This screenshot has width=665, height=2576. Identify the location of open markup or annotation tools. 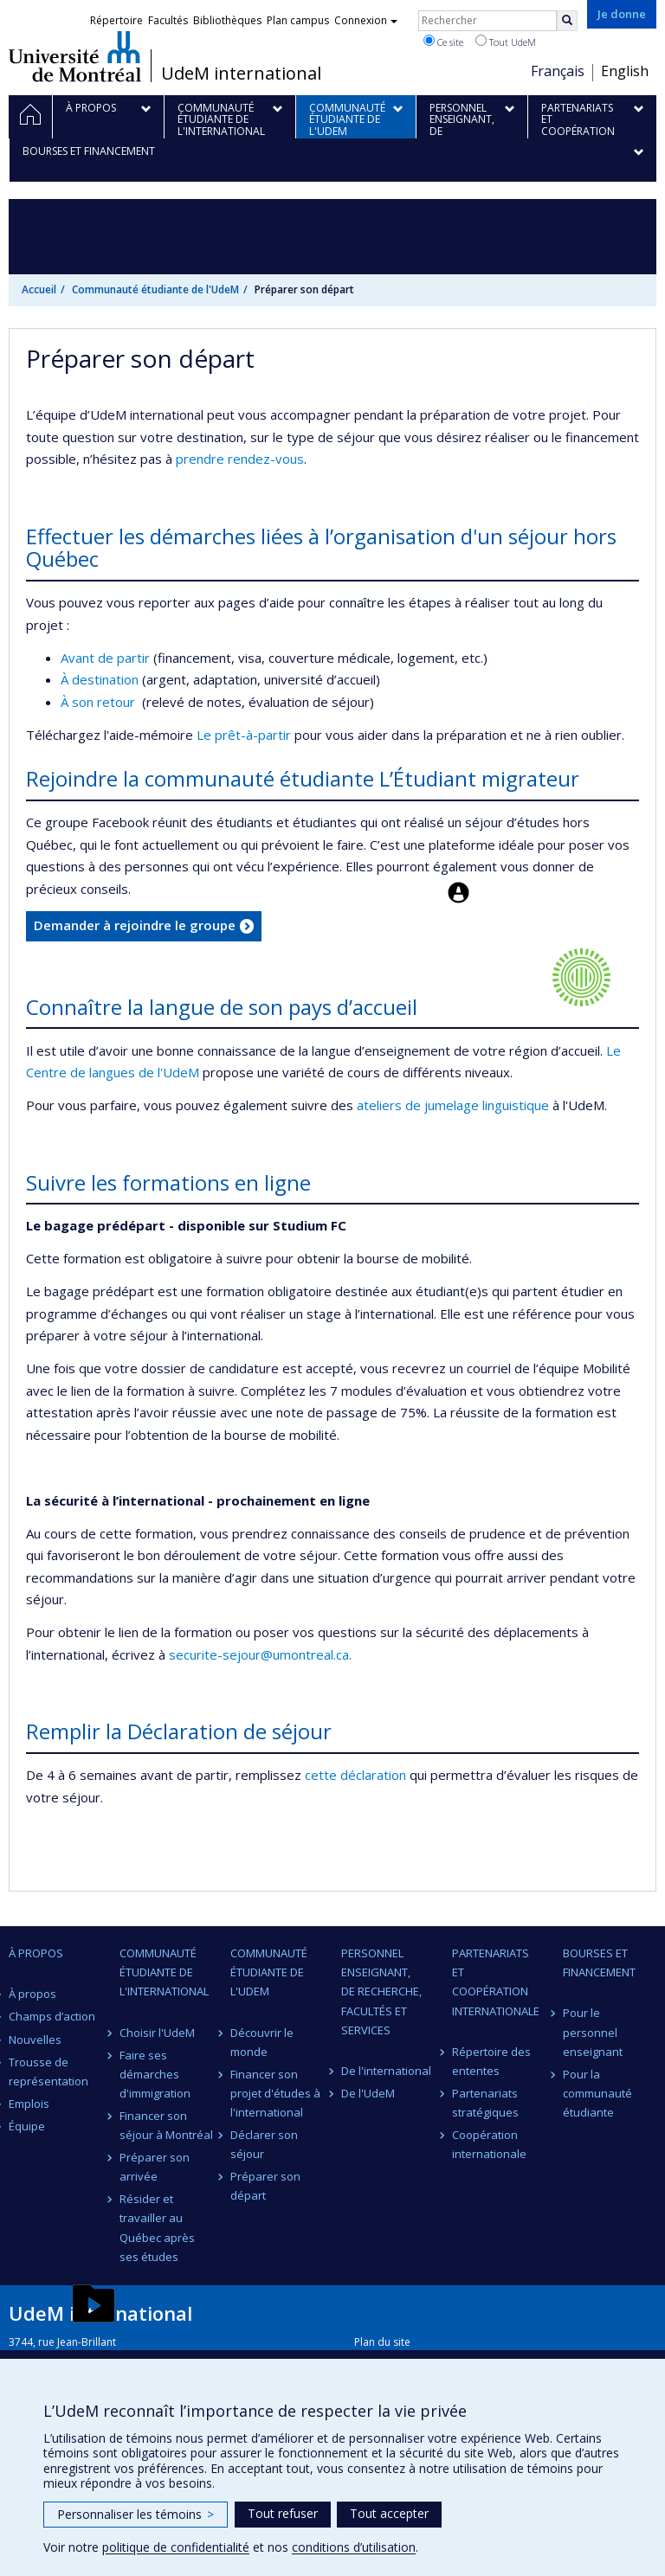
(458, 892).